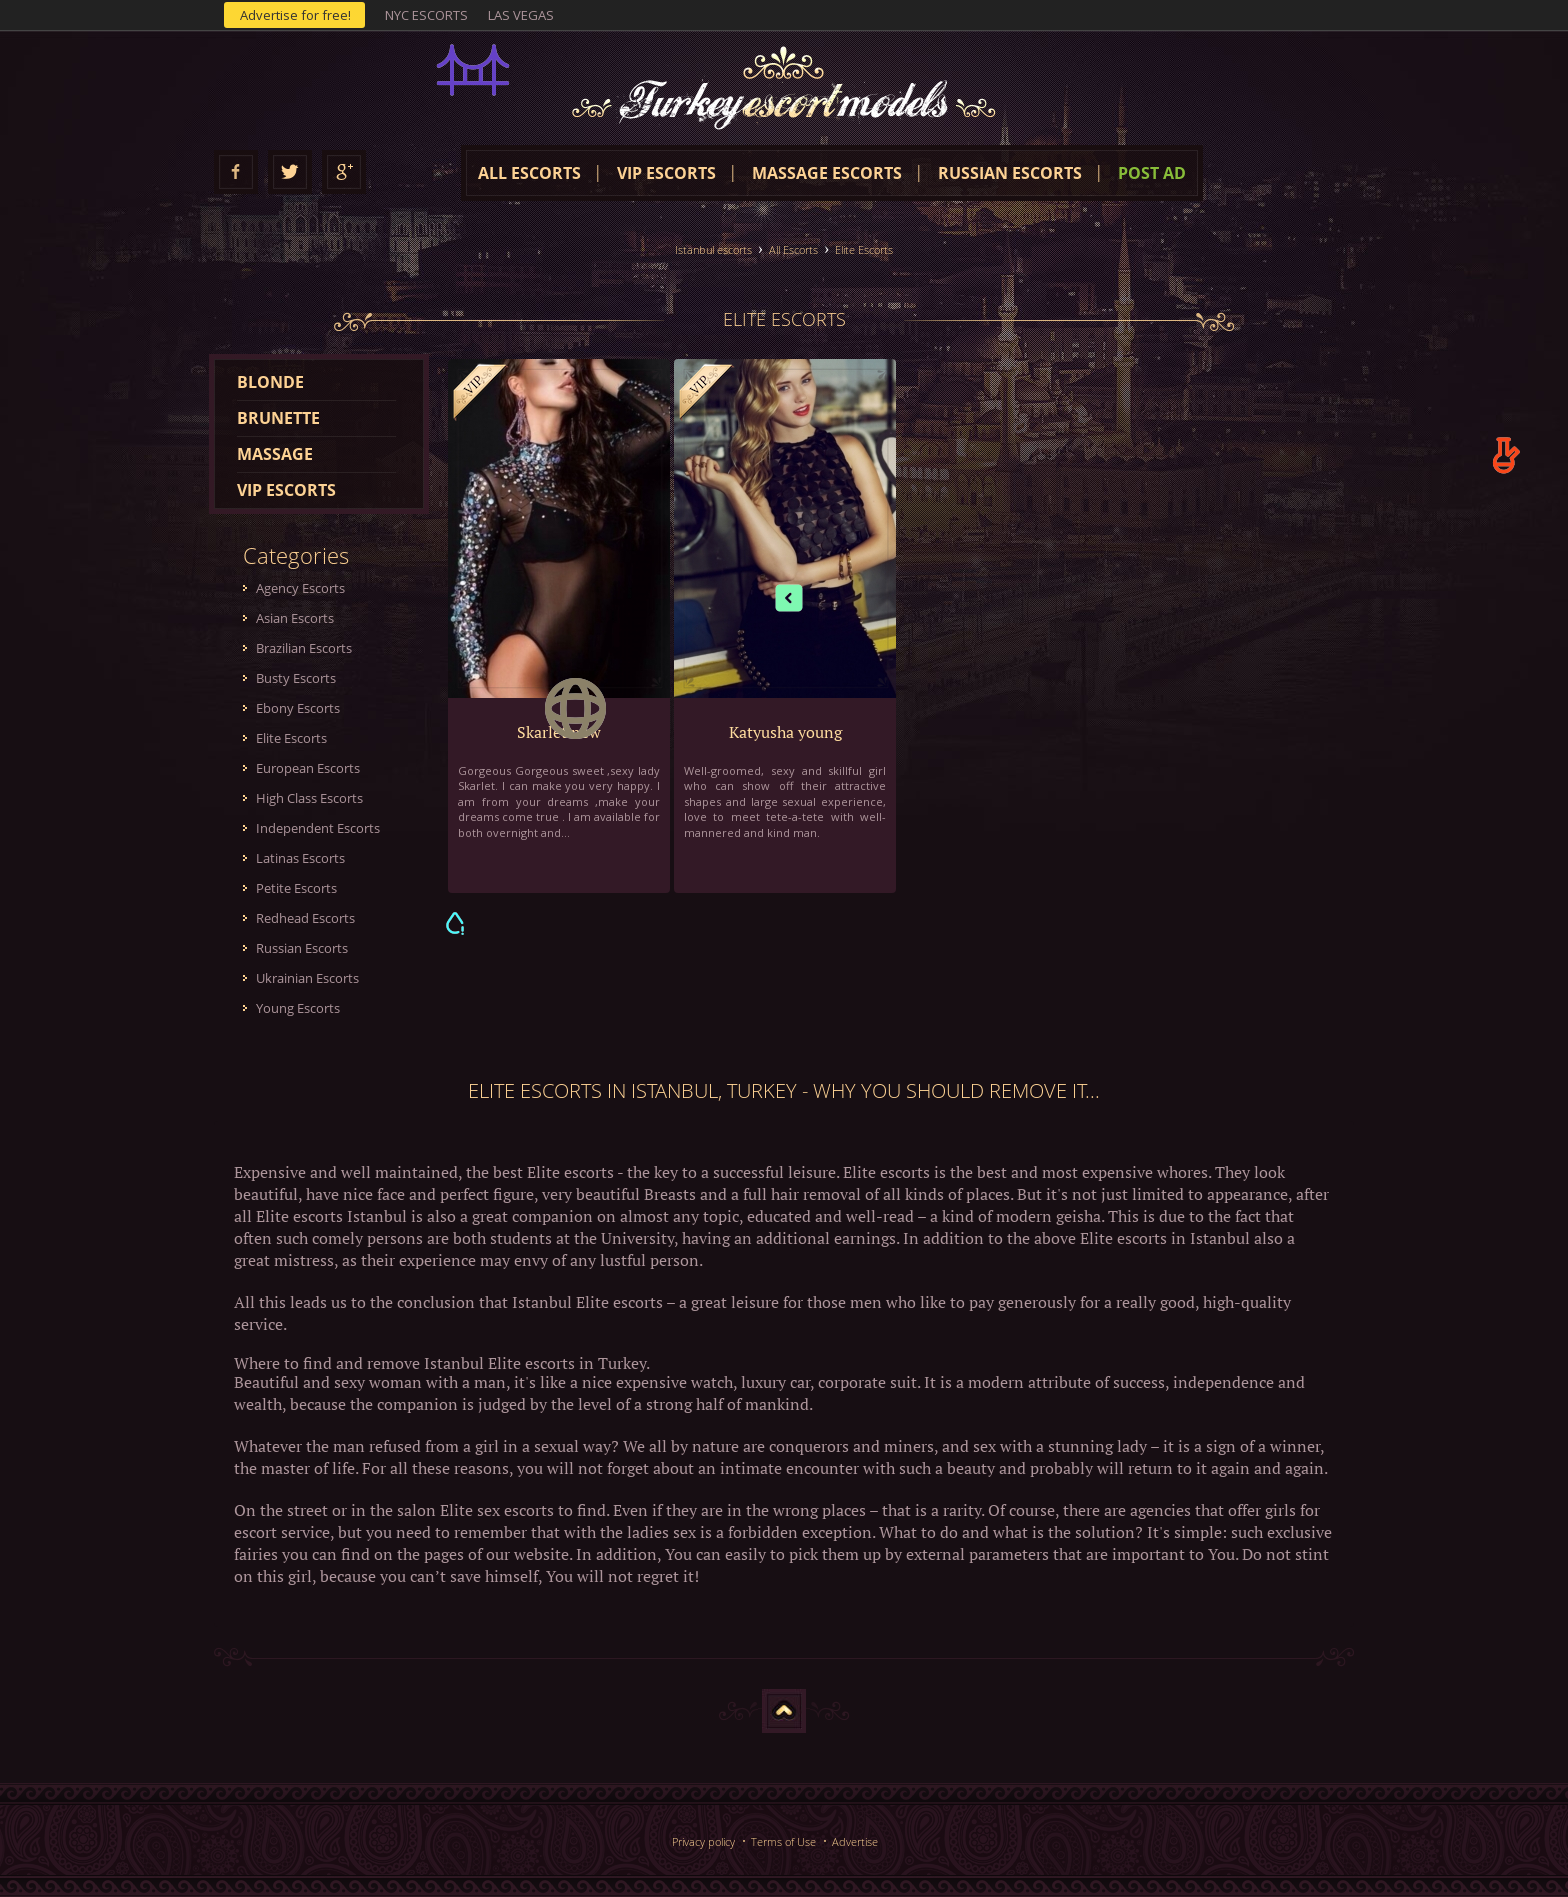  Describe the element at coordinates (789, 598) in the screenshot. I see `navigate back to the previous screen` at that location.